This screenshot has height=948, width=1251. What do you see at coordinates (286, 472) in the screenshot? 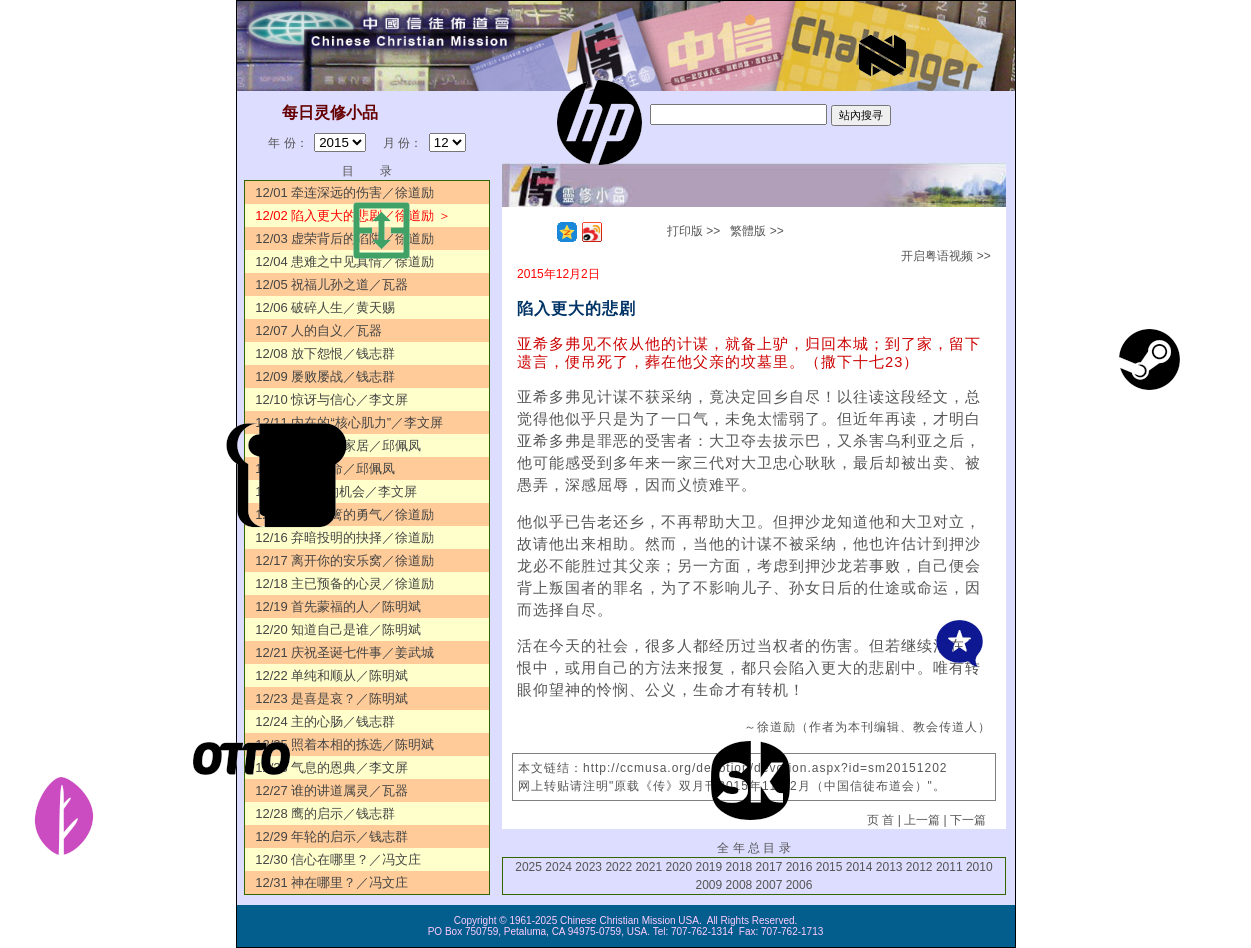
I see `browse bakery or bread products` at bounding box center [286, 472].